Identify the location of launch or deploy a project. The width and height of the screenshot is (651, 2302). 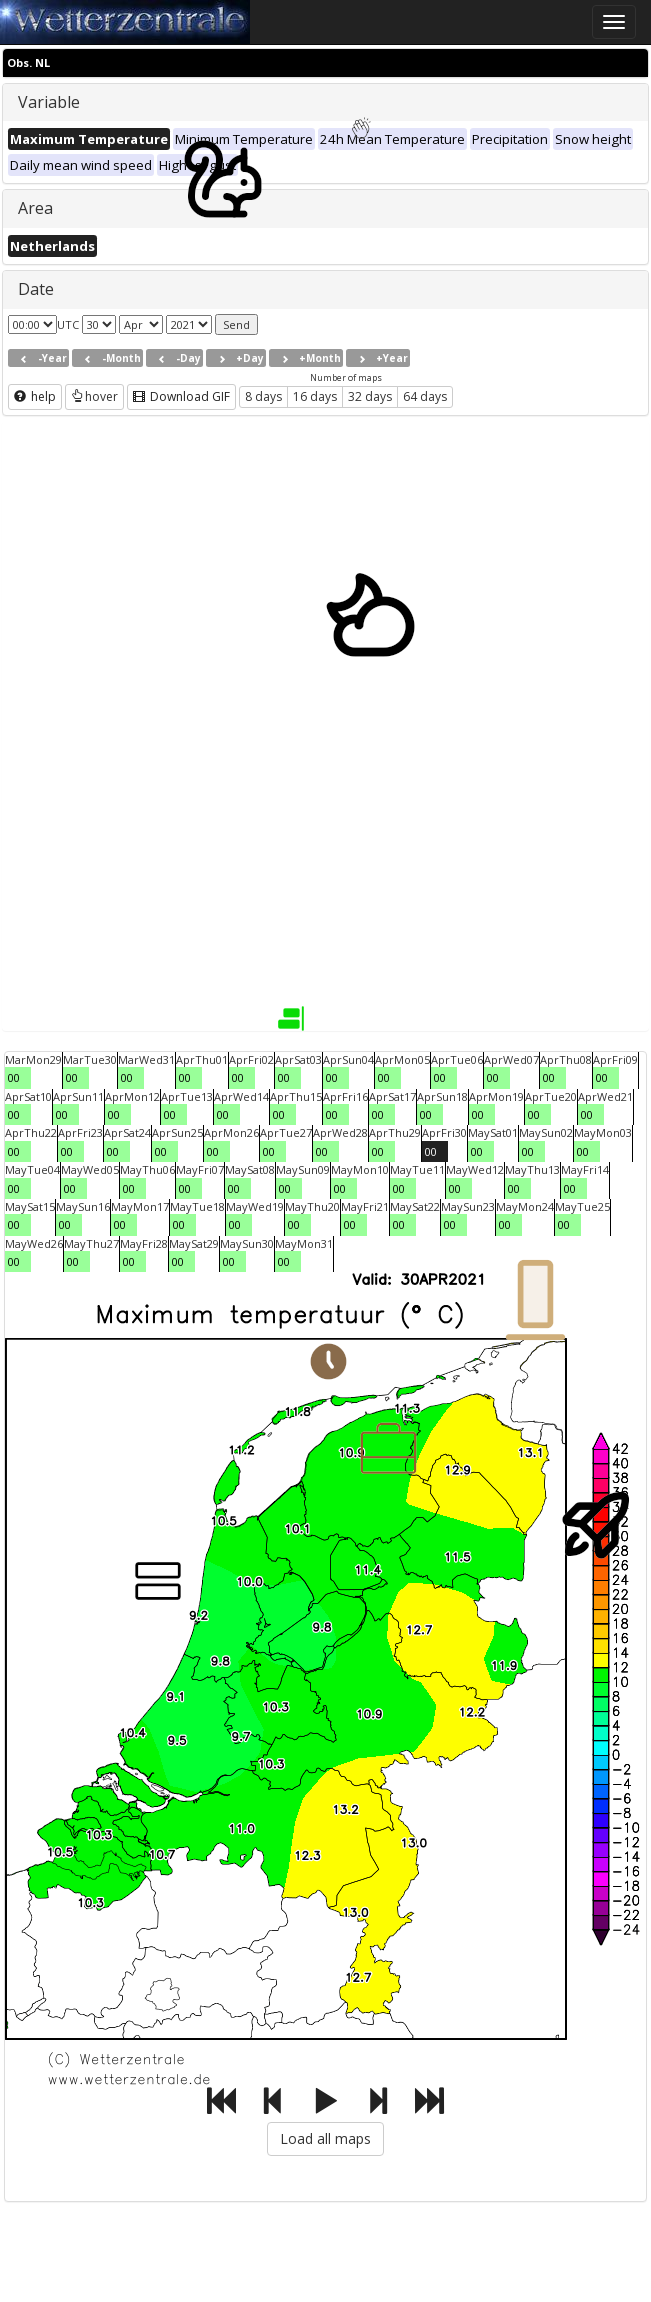
(597, 1524).